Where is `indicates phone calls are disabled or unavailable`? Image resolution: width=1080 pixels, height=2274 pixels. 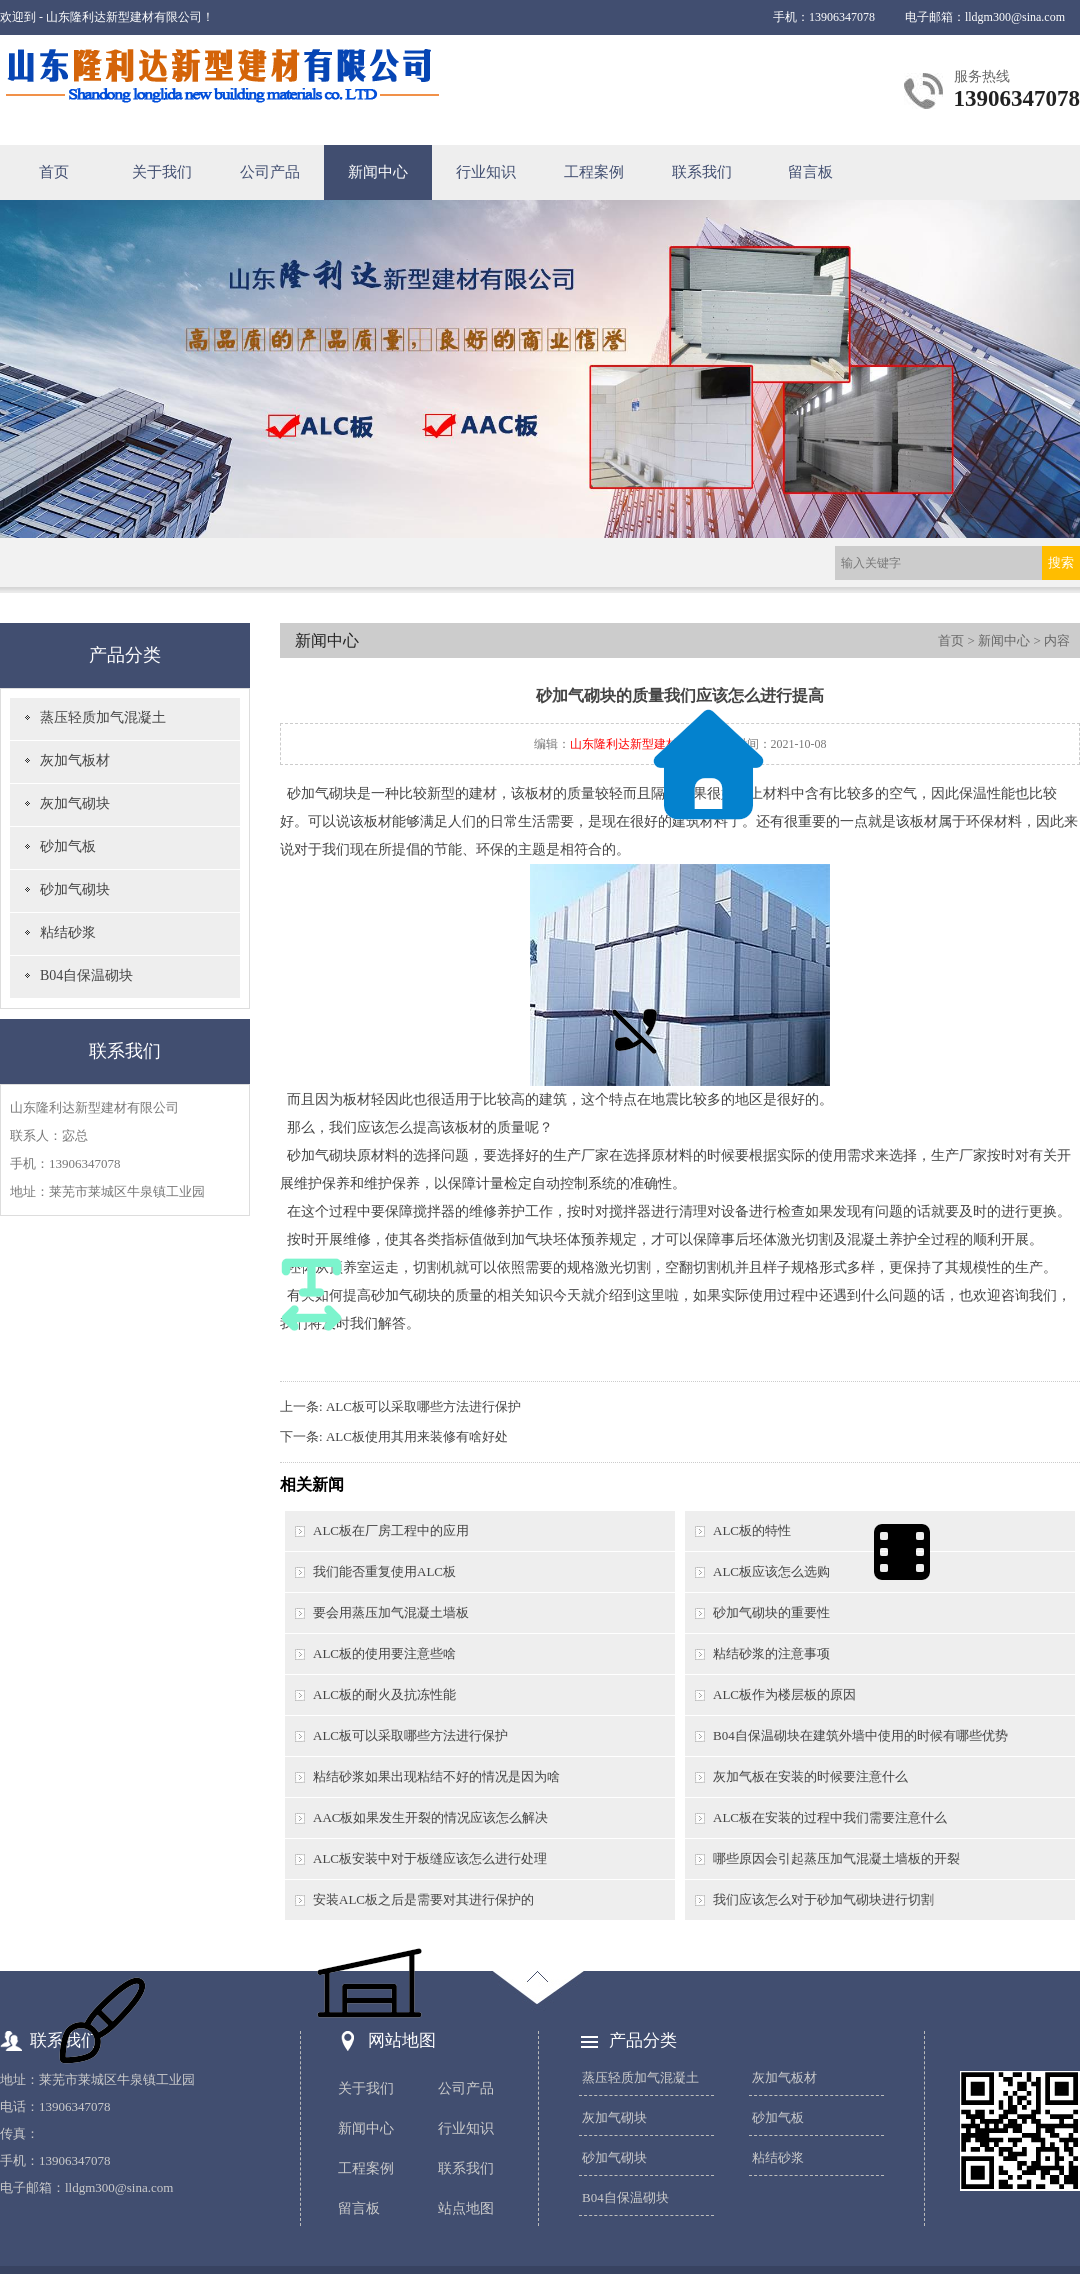
indicates phone calls are disabled or unavailable is located at coordinates (636, 1030).